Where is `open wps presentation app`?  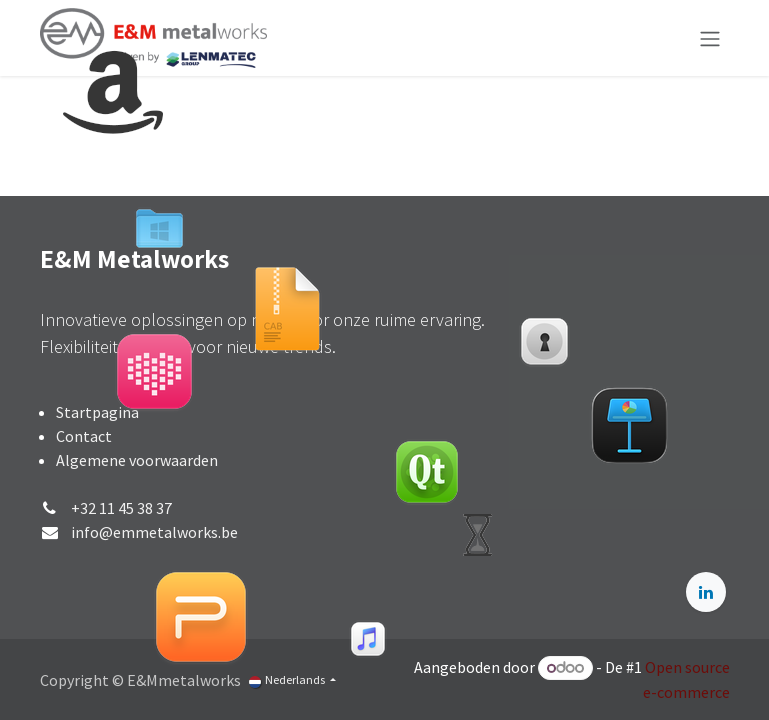
open wps presentation app is located at coordinates (201, 617).